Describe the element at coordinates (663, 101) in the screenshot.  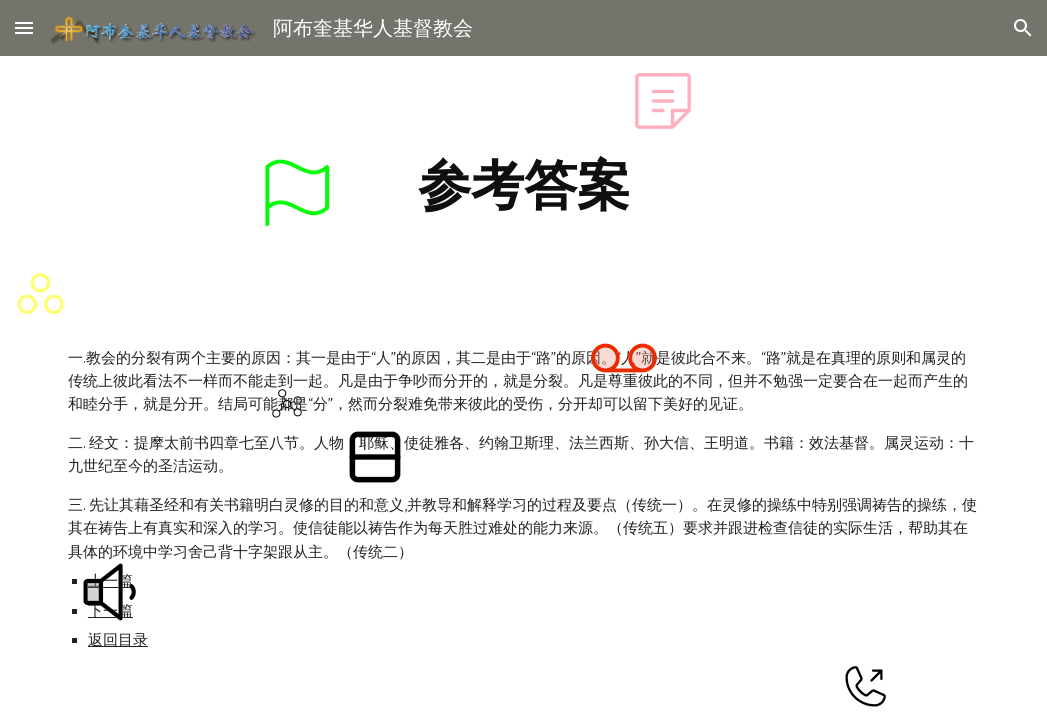
I see `create a new note` at that location.